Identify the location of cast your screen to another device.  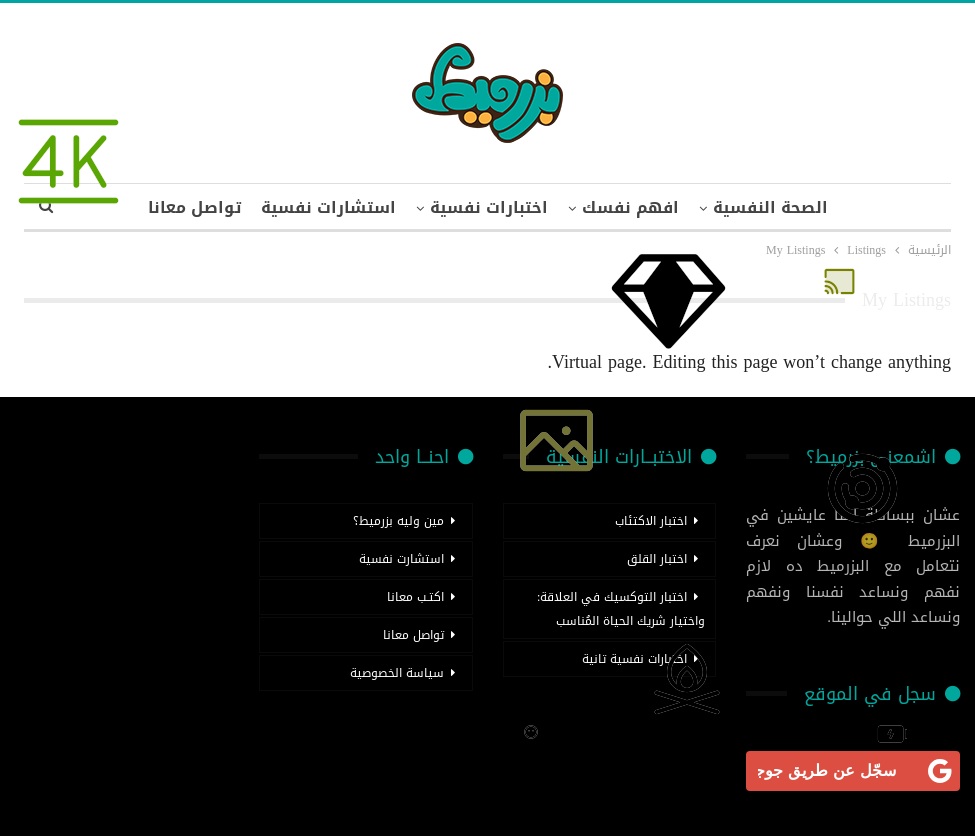
(839, 281).